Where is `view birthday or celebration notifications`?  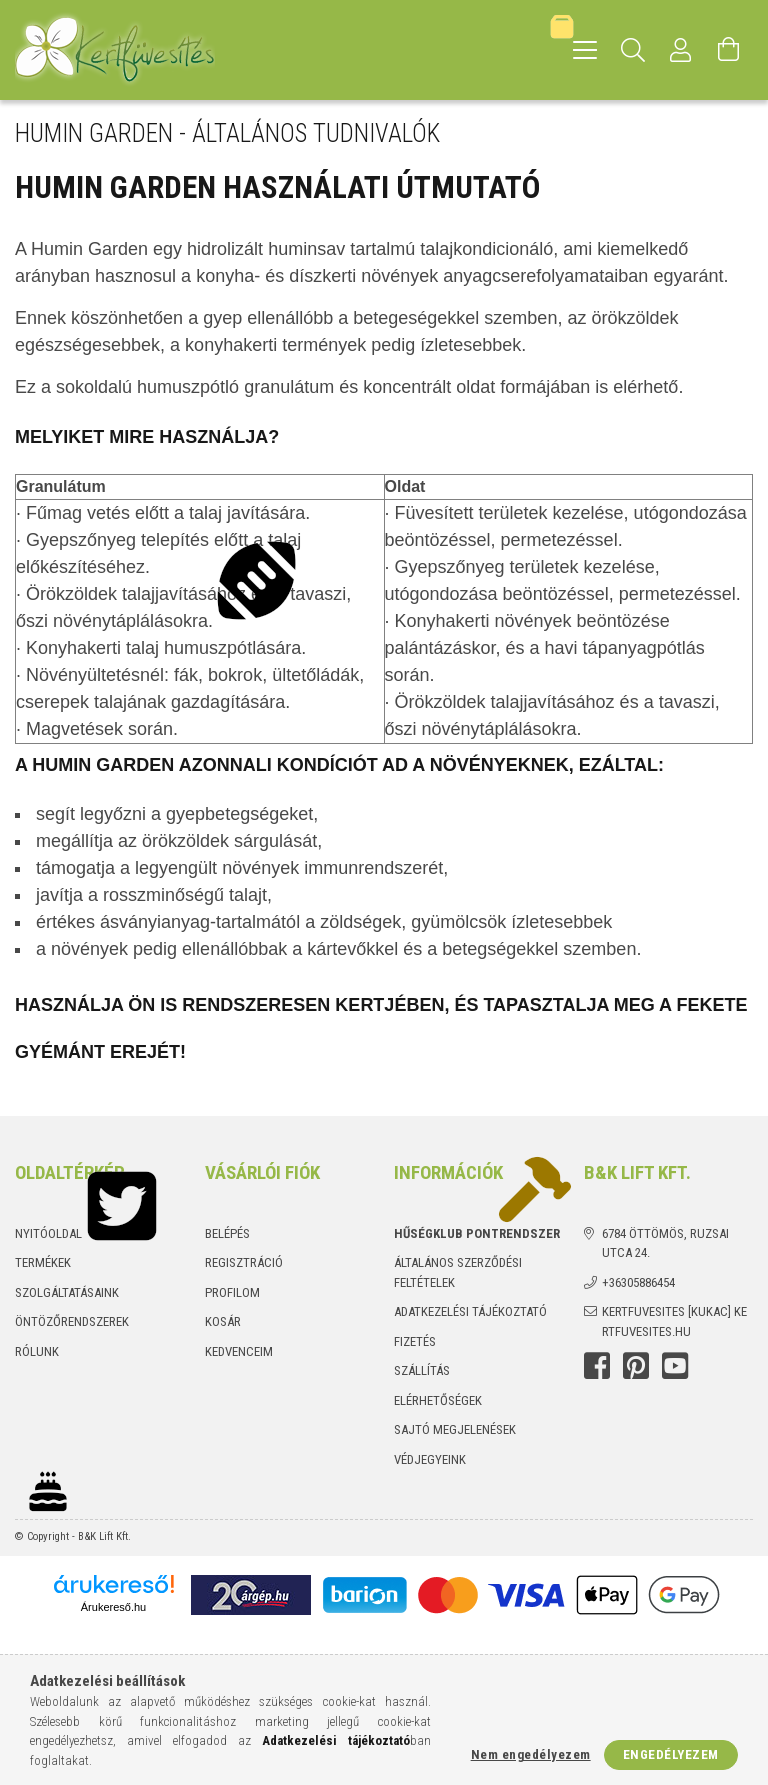 view birthday or celebration notifications is located at coordinates (48, 1491).